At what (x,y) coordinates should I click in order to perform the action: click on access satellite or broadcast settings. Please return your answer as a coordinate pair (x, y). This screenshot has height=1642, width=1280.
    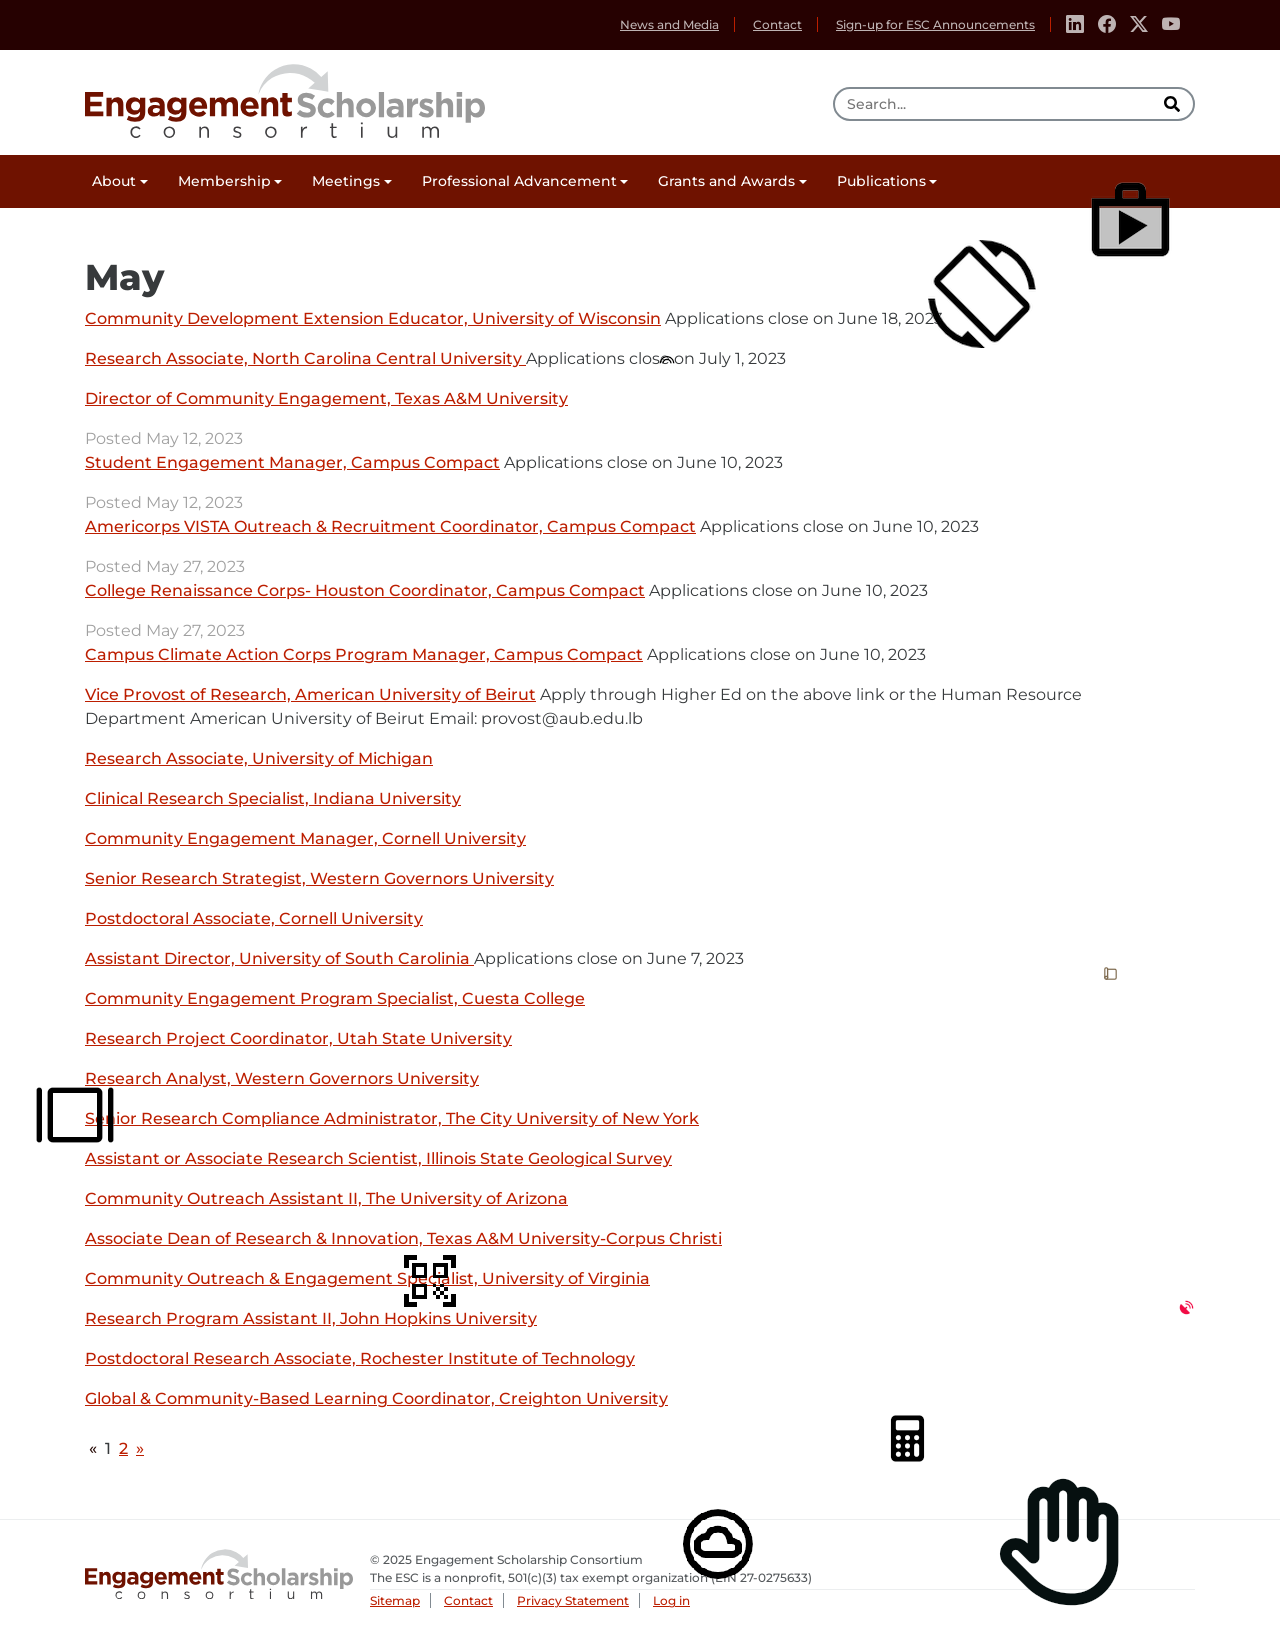
    Looking at the image, I should click on (1186, 1307).